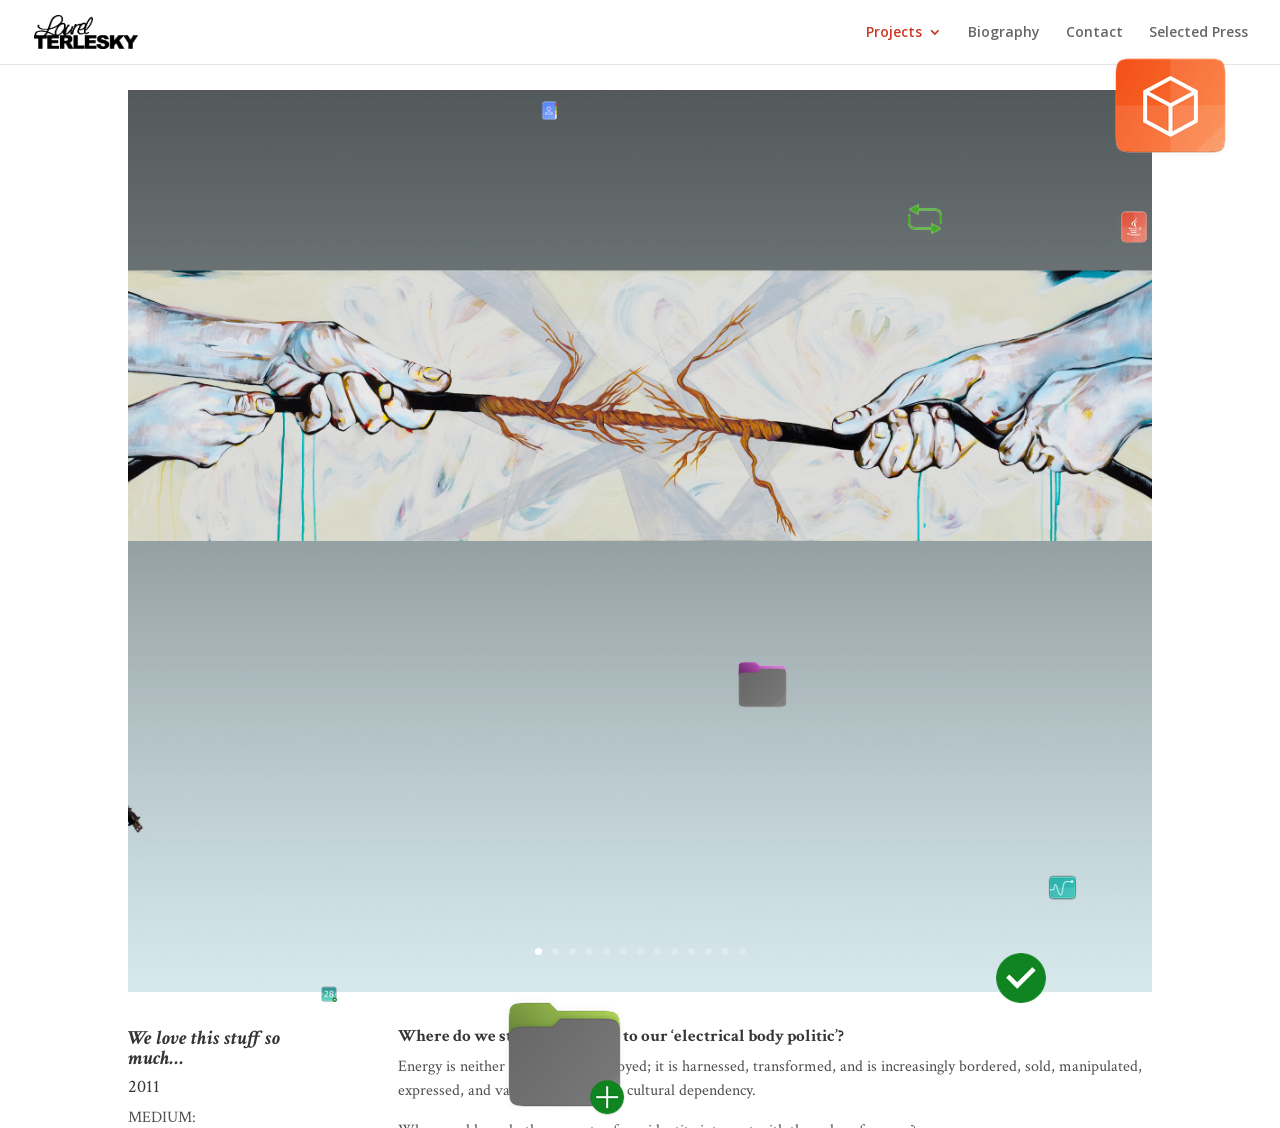  I want to click on a java source code file, so click(1134, 227).